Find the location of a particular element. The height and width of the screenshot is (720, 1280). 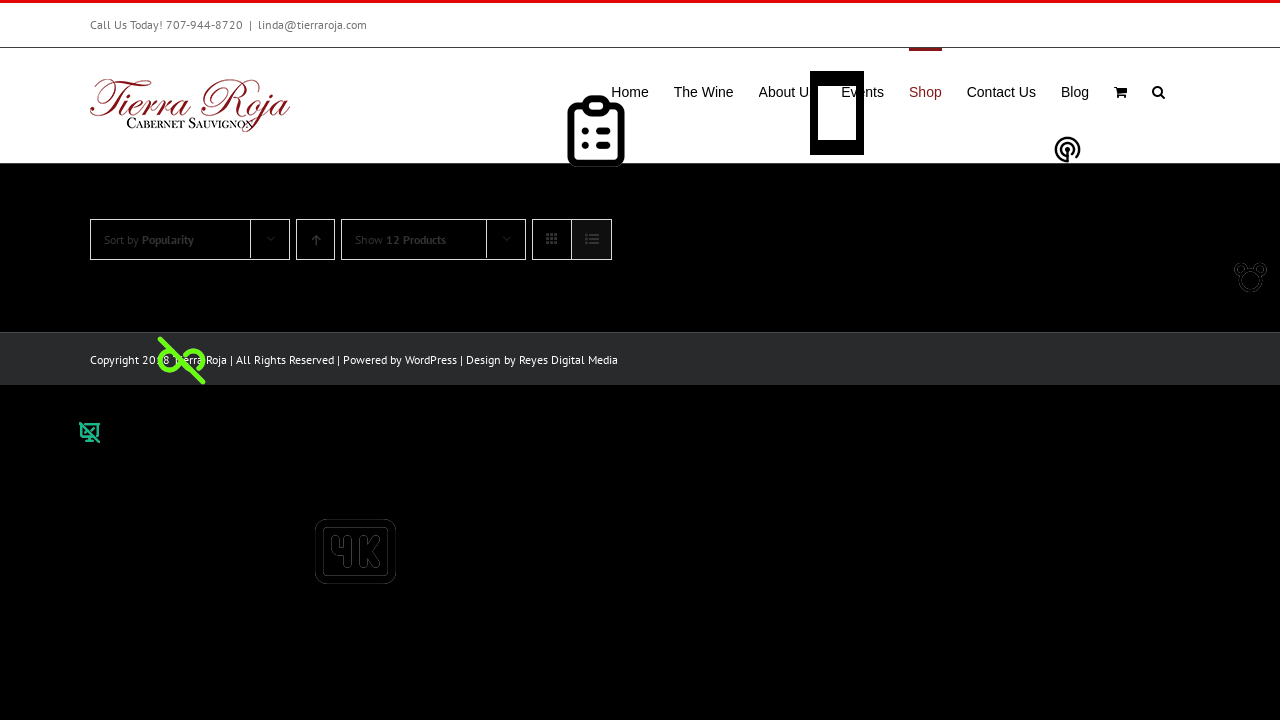

access radar or scanning functionality is located at coordinates (1067, 149).